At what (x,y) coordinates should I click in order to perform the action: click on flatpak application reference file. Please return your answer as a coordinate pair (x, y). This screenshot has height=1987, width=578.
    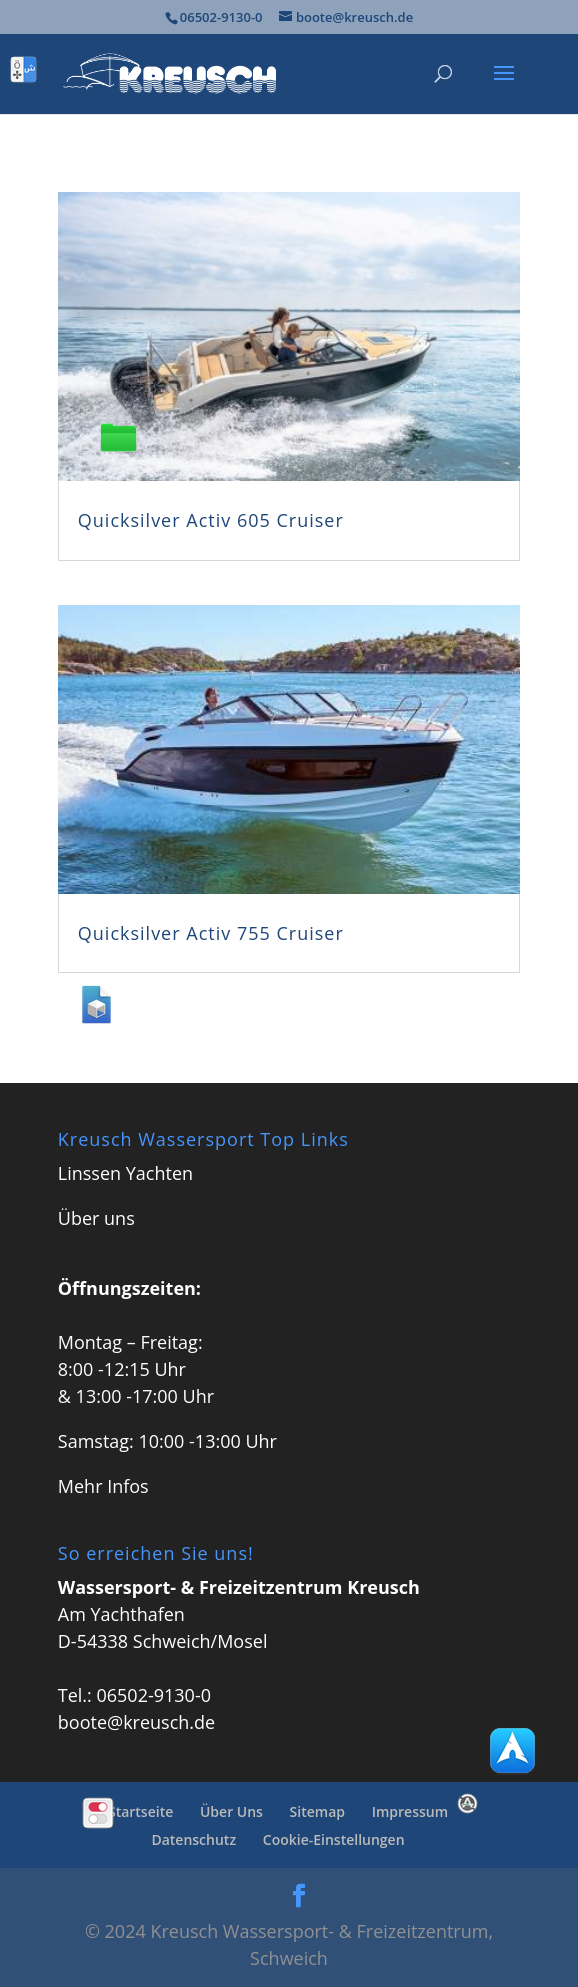
    Looking at the image, I should click on (96, 1004).